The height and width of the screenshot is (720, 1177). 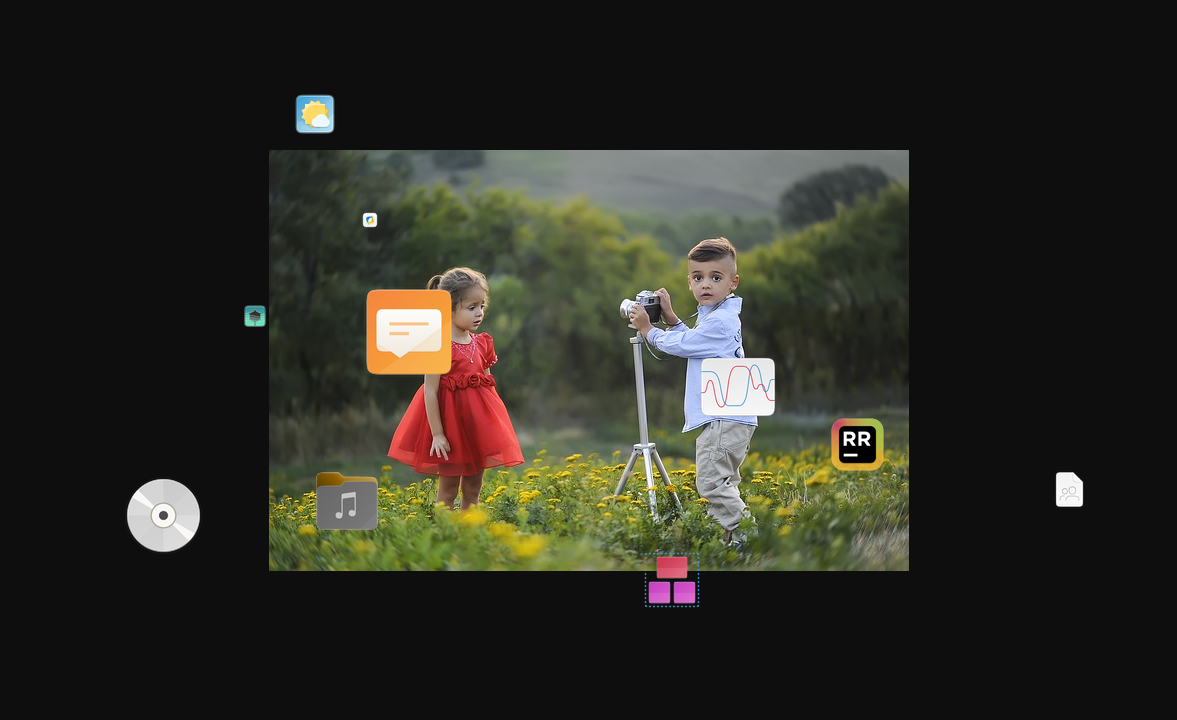 What do you see at coordinates (255, 316) in the screenshot?
I see `launch gnome mines game` at bounding box center [255, 316].